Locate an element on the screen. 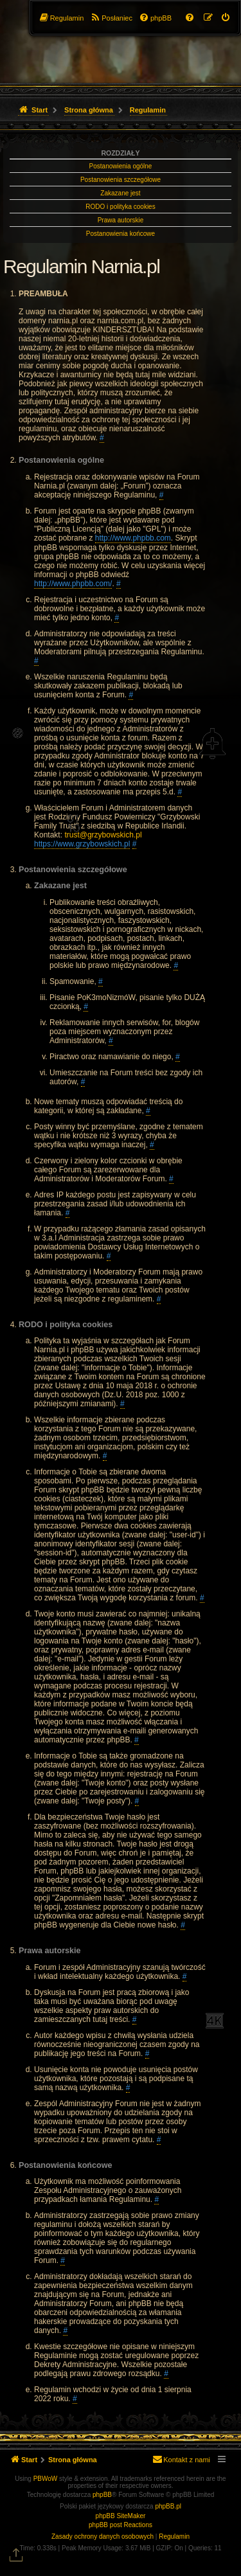 Image resolution: width=241 pixels, height=2576 pixels. adjust camera aperture settings is located at coordinates (17, 733).